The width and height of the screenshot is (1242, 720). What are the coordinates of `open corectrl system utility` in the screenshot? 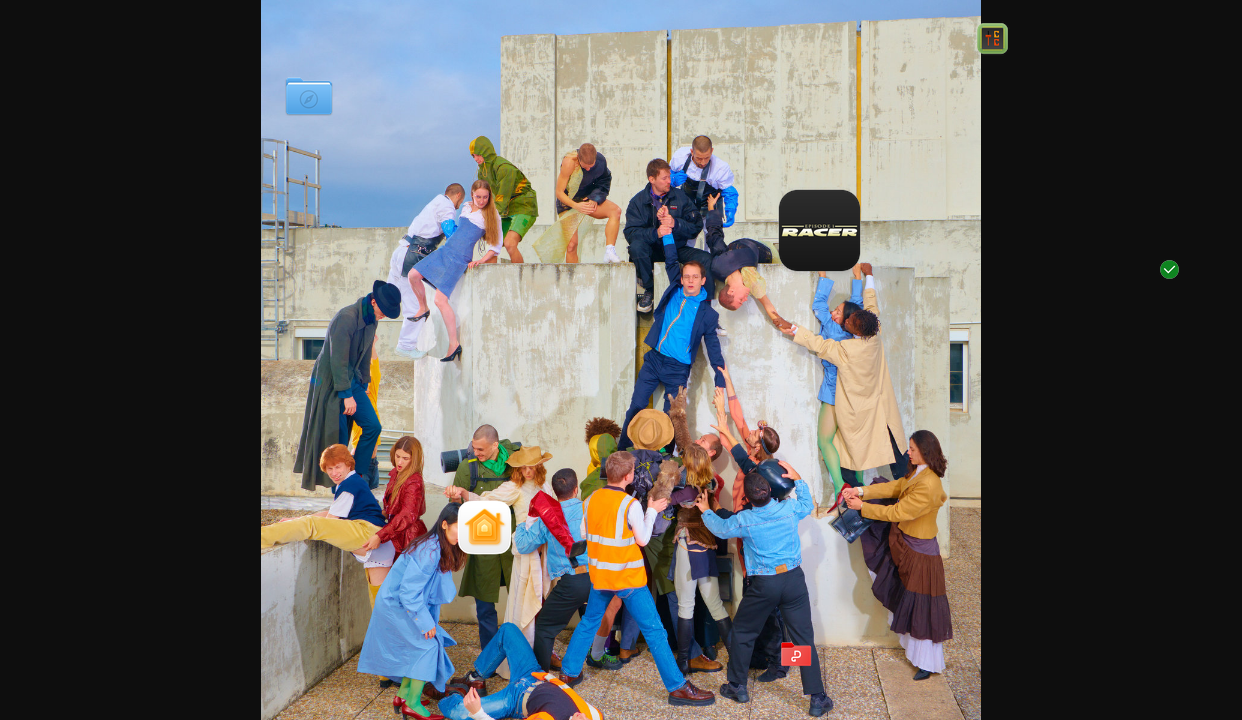 It's located at (992, 38).